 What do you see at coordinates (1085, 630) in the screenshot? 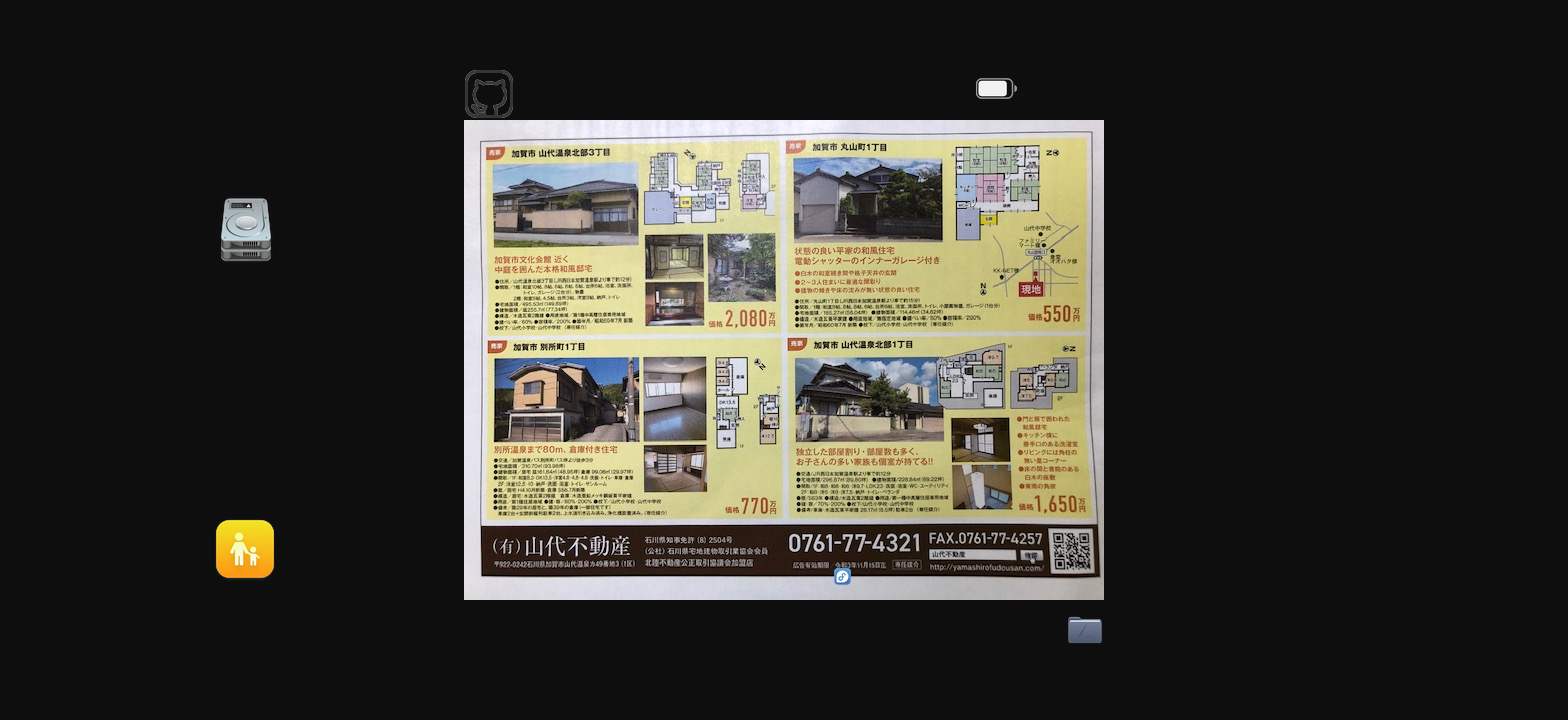
I see `access the root directory` at bounding box center [1085, 630].